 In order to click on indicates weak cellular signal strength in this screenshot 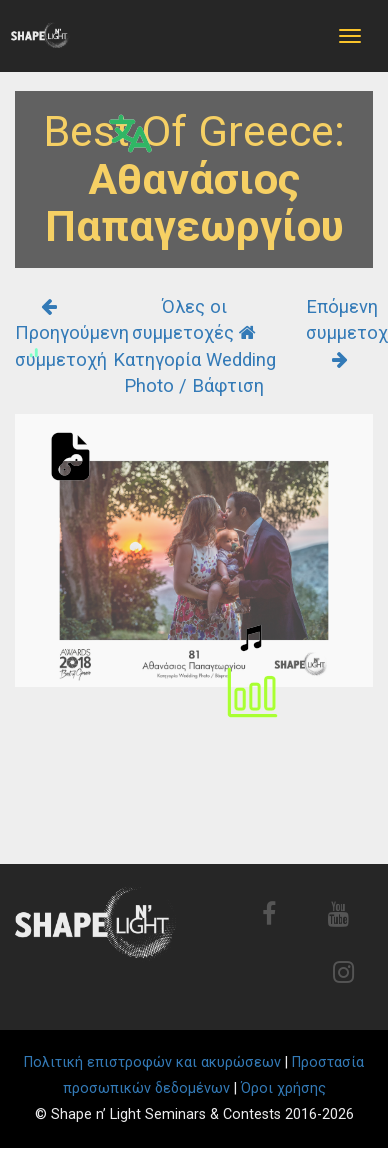, I will do `click(42, 346)`.